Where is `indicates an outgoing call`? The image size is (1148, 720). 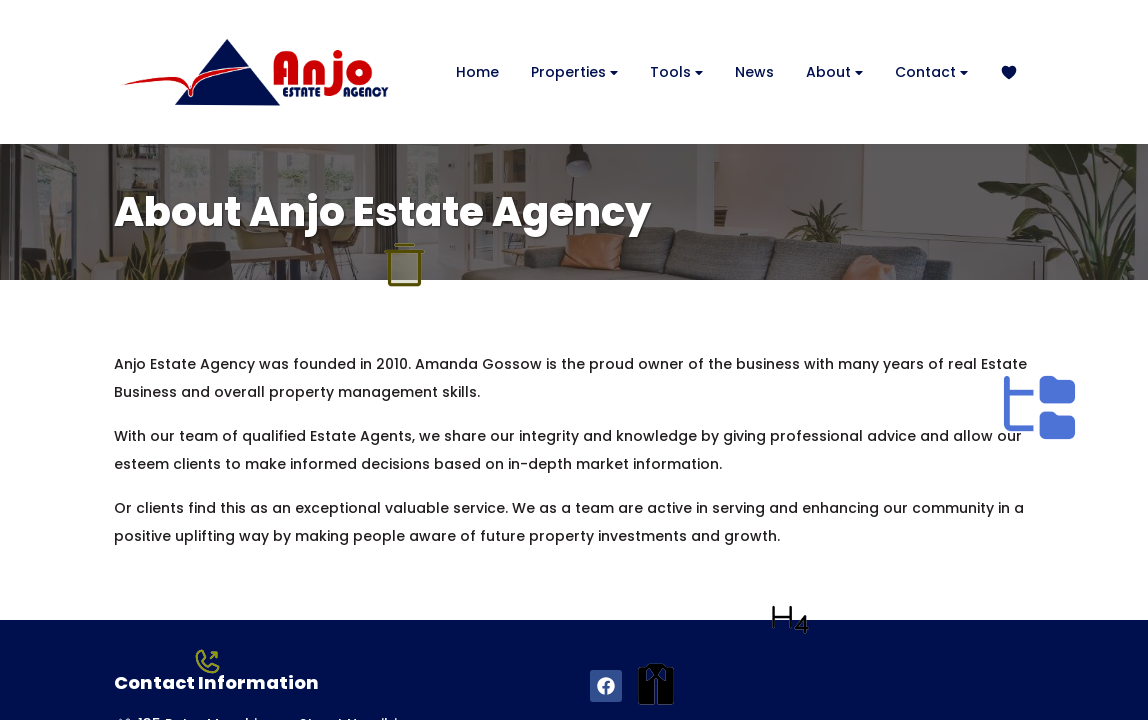 indicates an outgoing call is located at coordinates (208, 661).